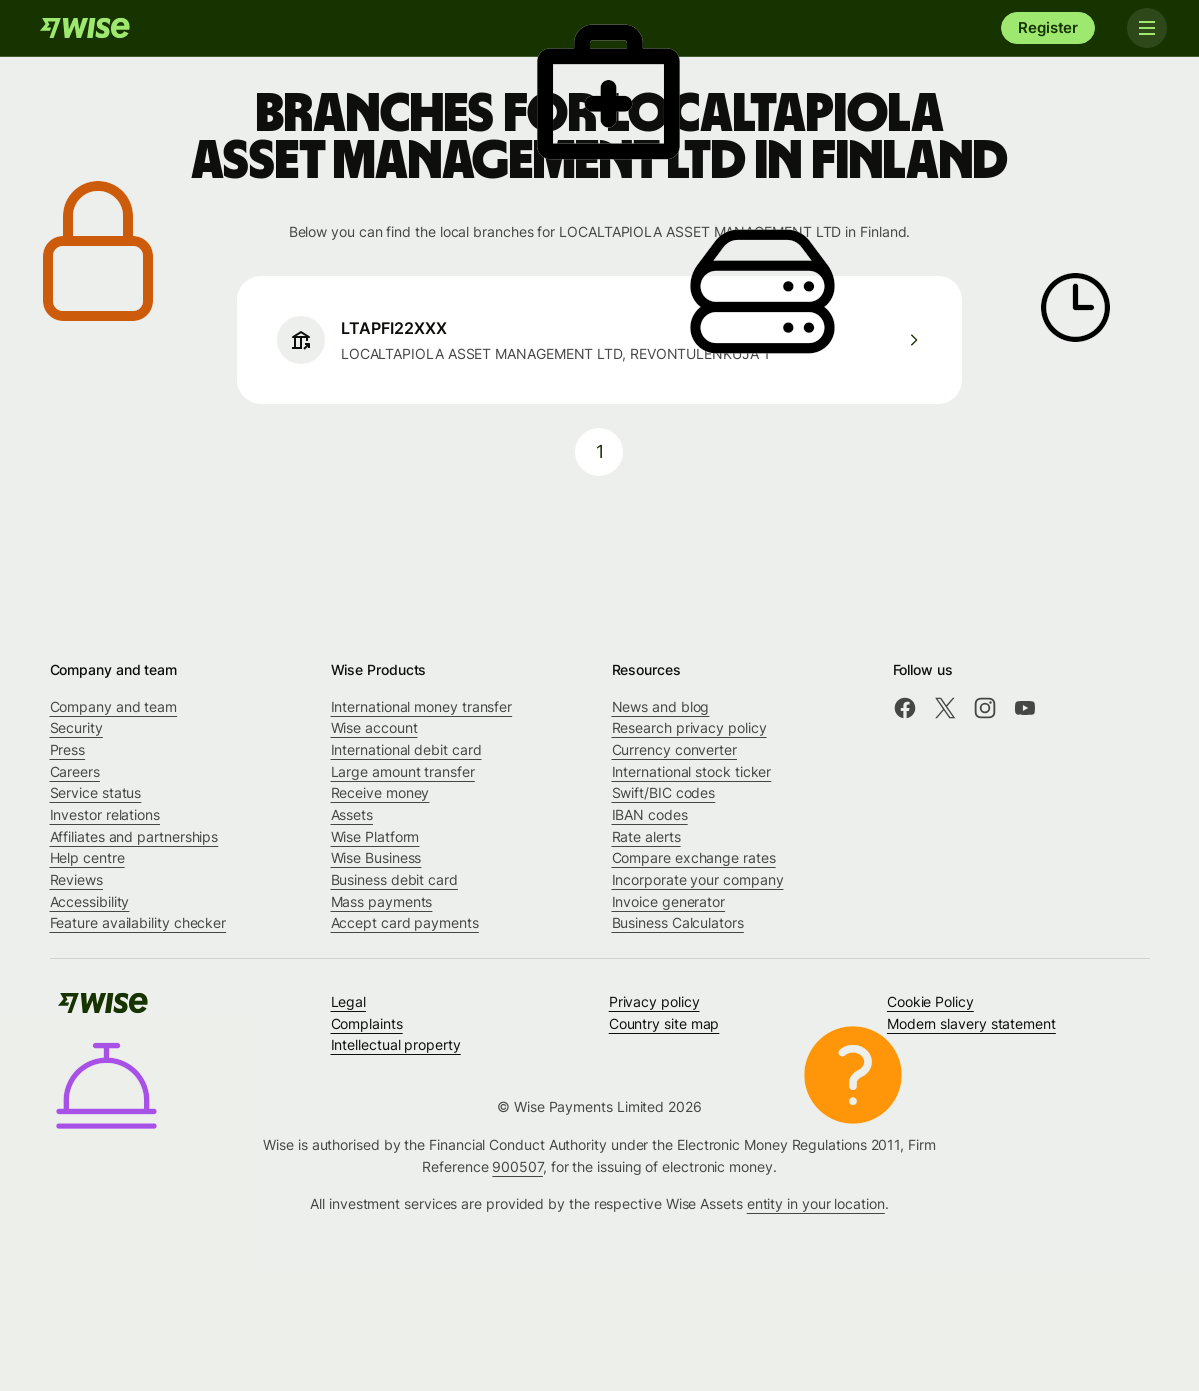 The image size is (1199, 1391). What do you see at coordinates (853, 1075) in the screenshot?
I see `access help or support` at bounding box center [853, 1075].